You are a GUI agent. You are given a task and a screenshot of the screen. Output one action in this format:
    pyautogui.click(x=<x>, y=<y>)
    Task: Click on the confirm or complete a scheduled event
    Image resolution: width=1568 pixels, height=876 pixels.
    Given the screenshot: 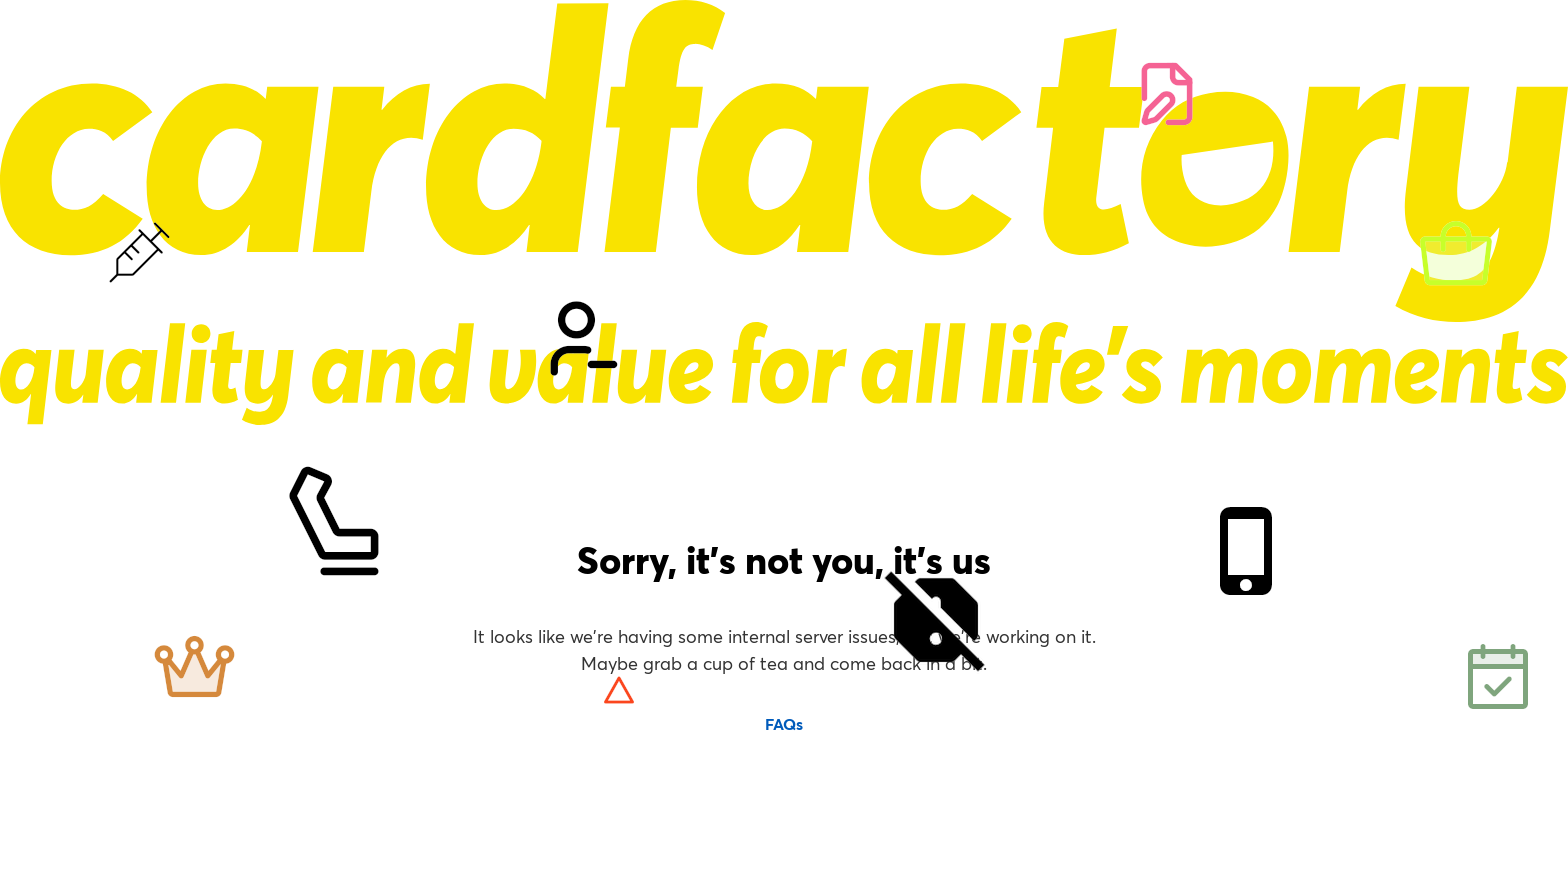 What is the action you would take?
    pyautogui.click(x=1498, y=679)
    